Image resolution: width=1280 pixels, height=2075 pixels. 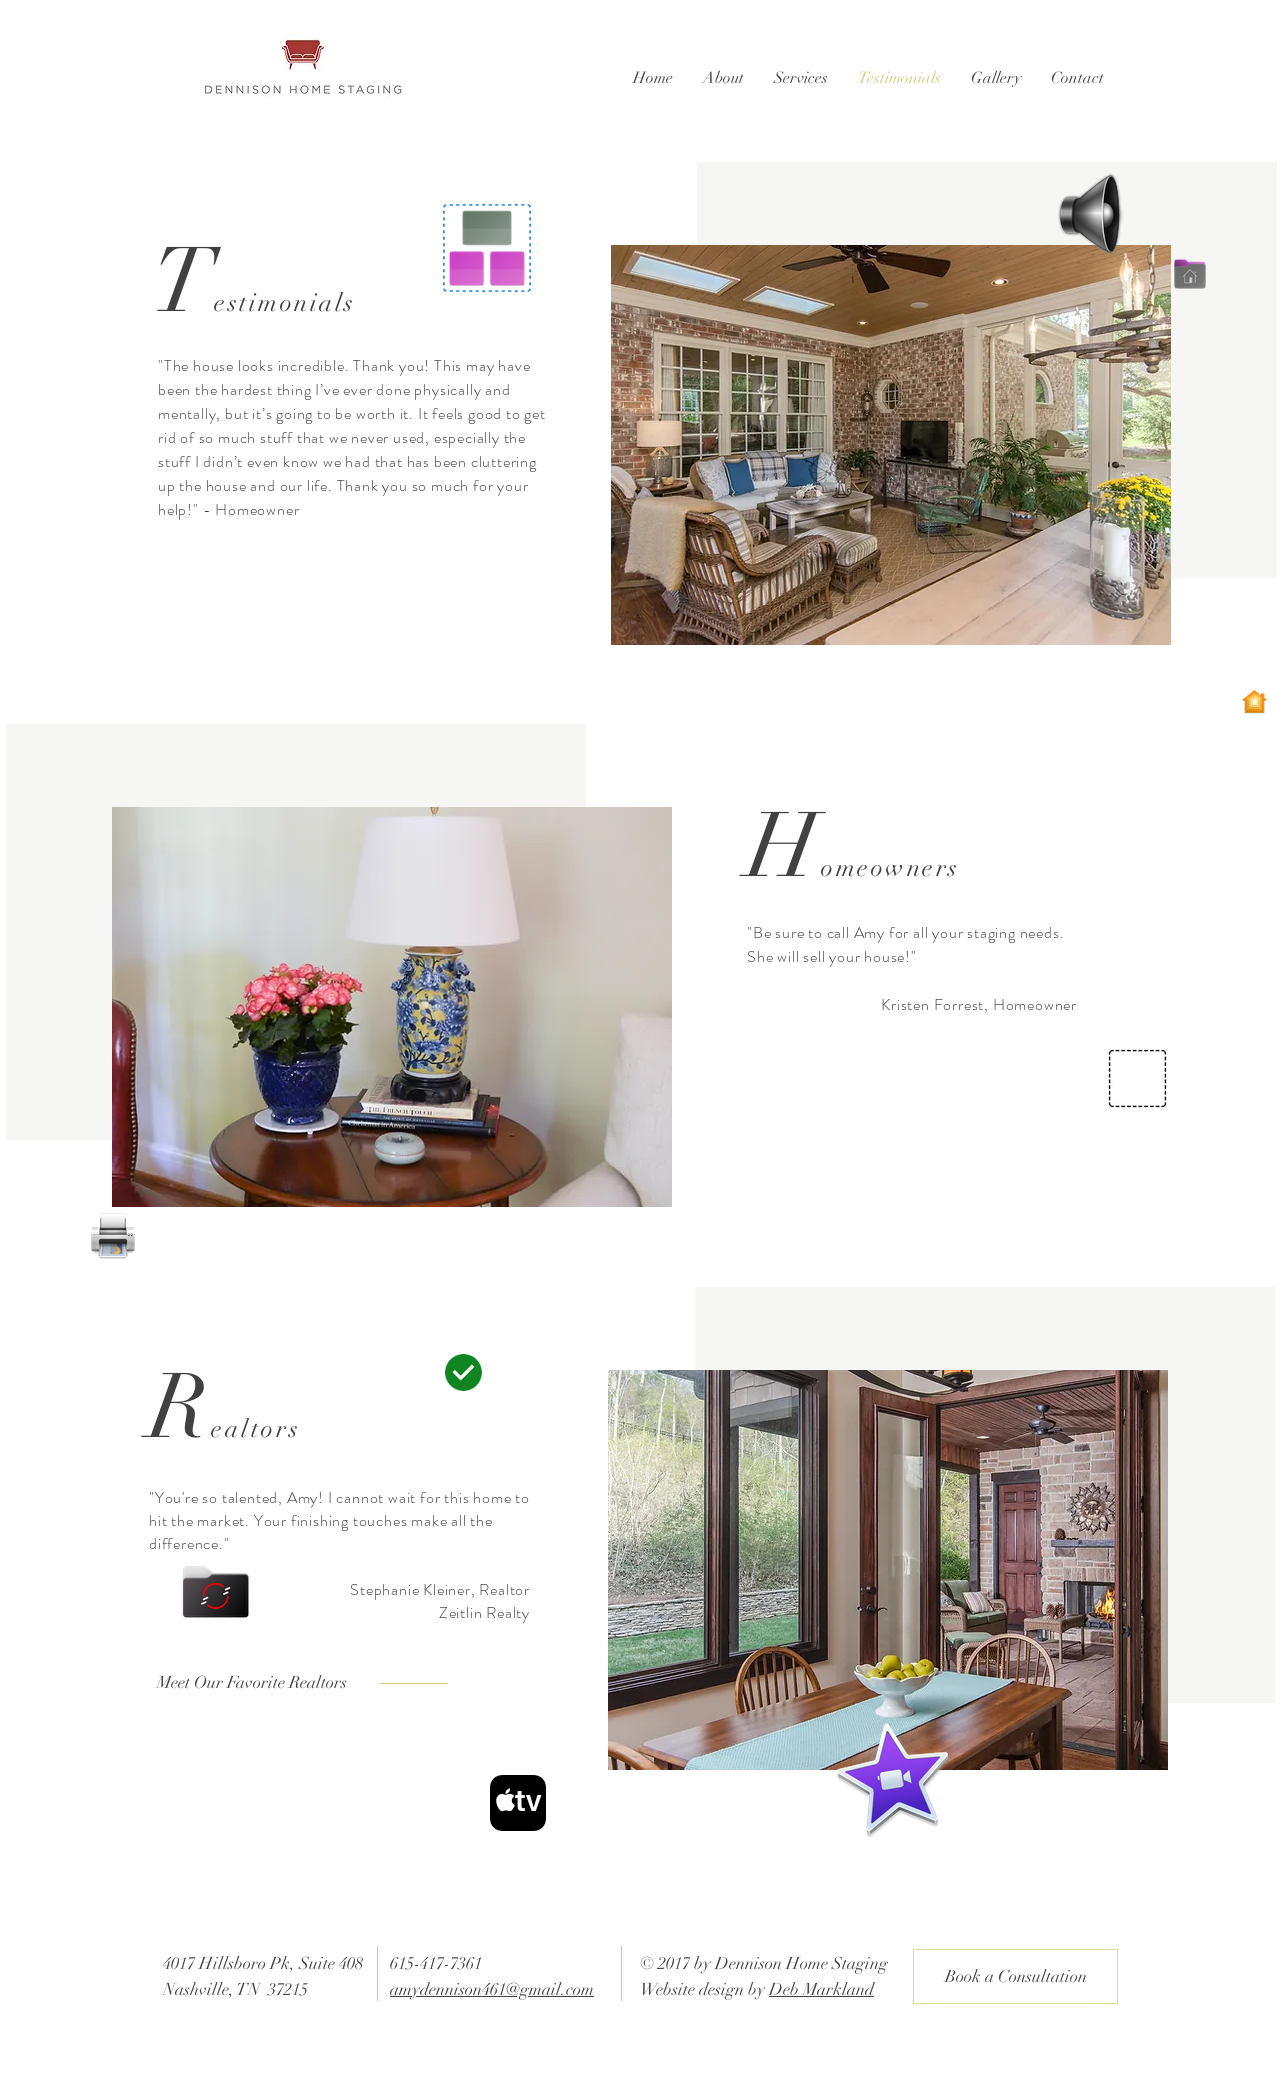 What do you see at coordinates (1137, 1078) in the screenshot?
I see `indicates content not yet loaded` at bounding box center [1137, 1078].